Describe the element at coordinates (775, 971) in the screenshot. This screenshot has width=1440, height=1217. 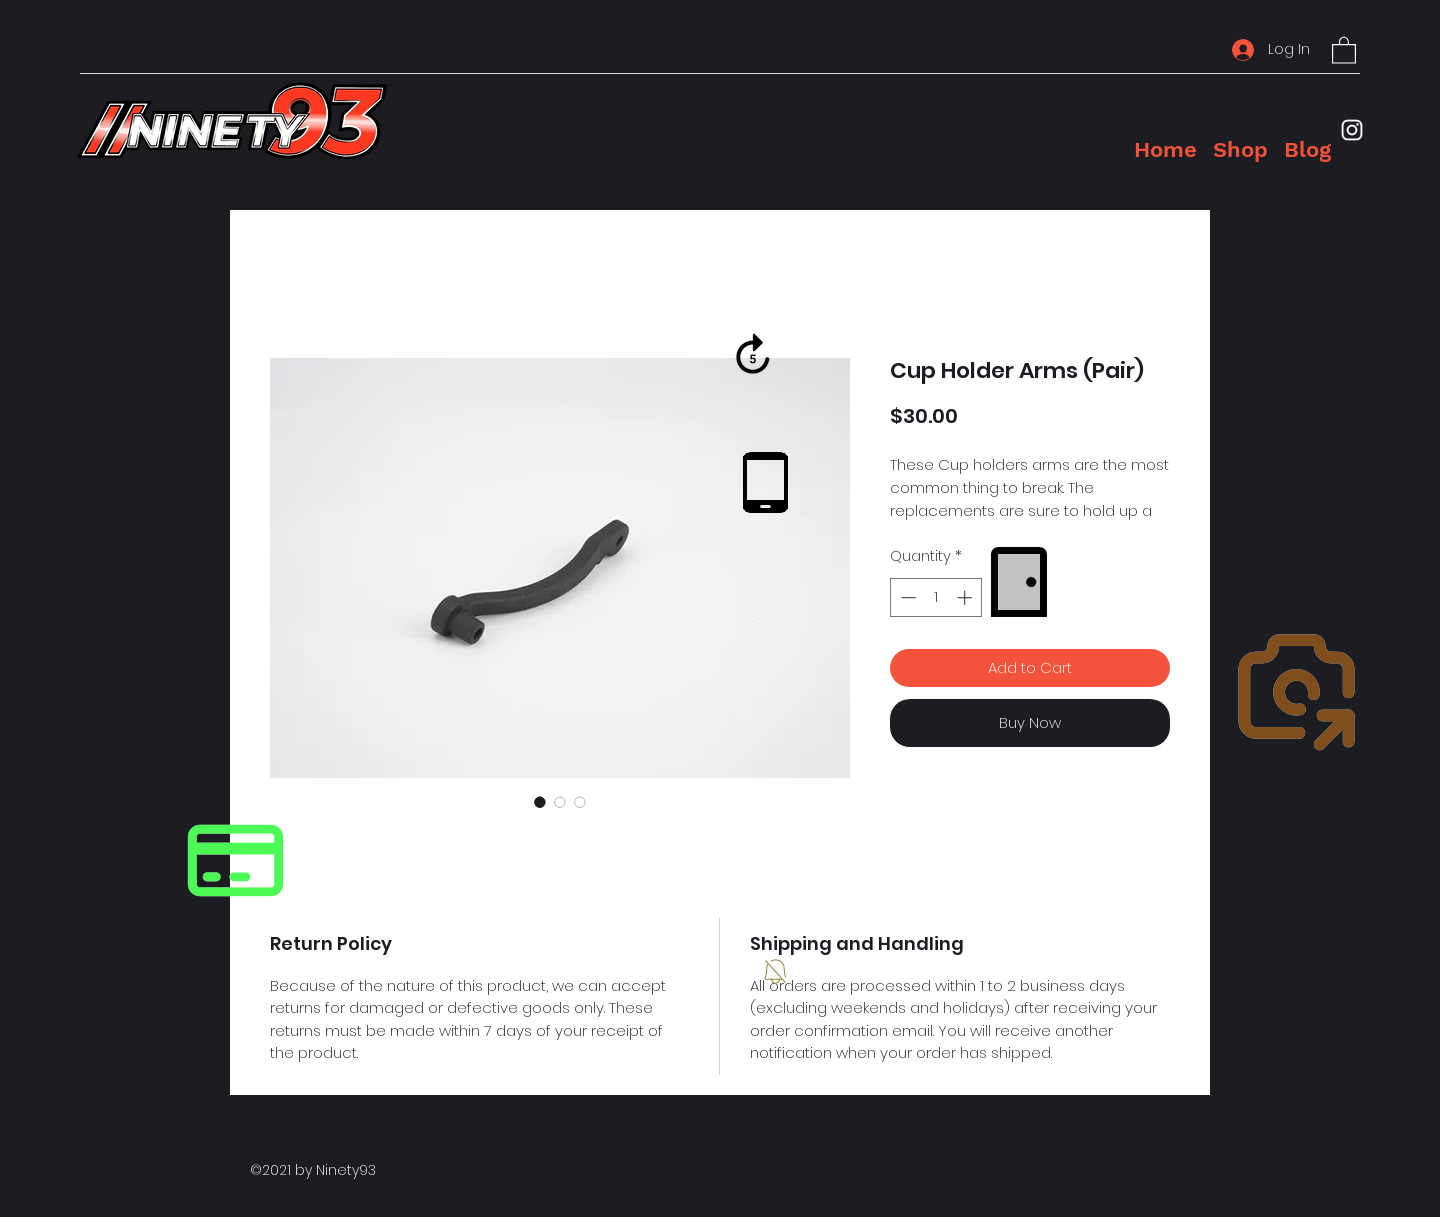
I see `mute notifications` at that location.